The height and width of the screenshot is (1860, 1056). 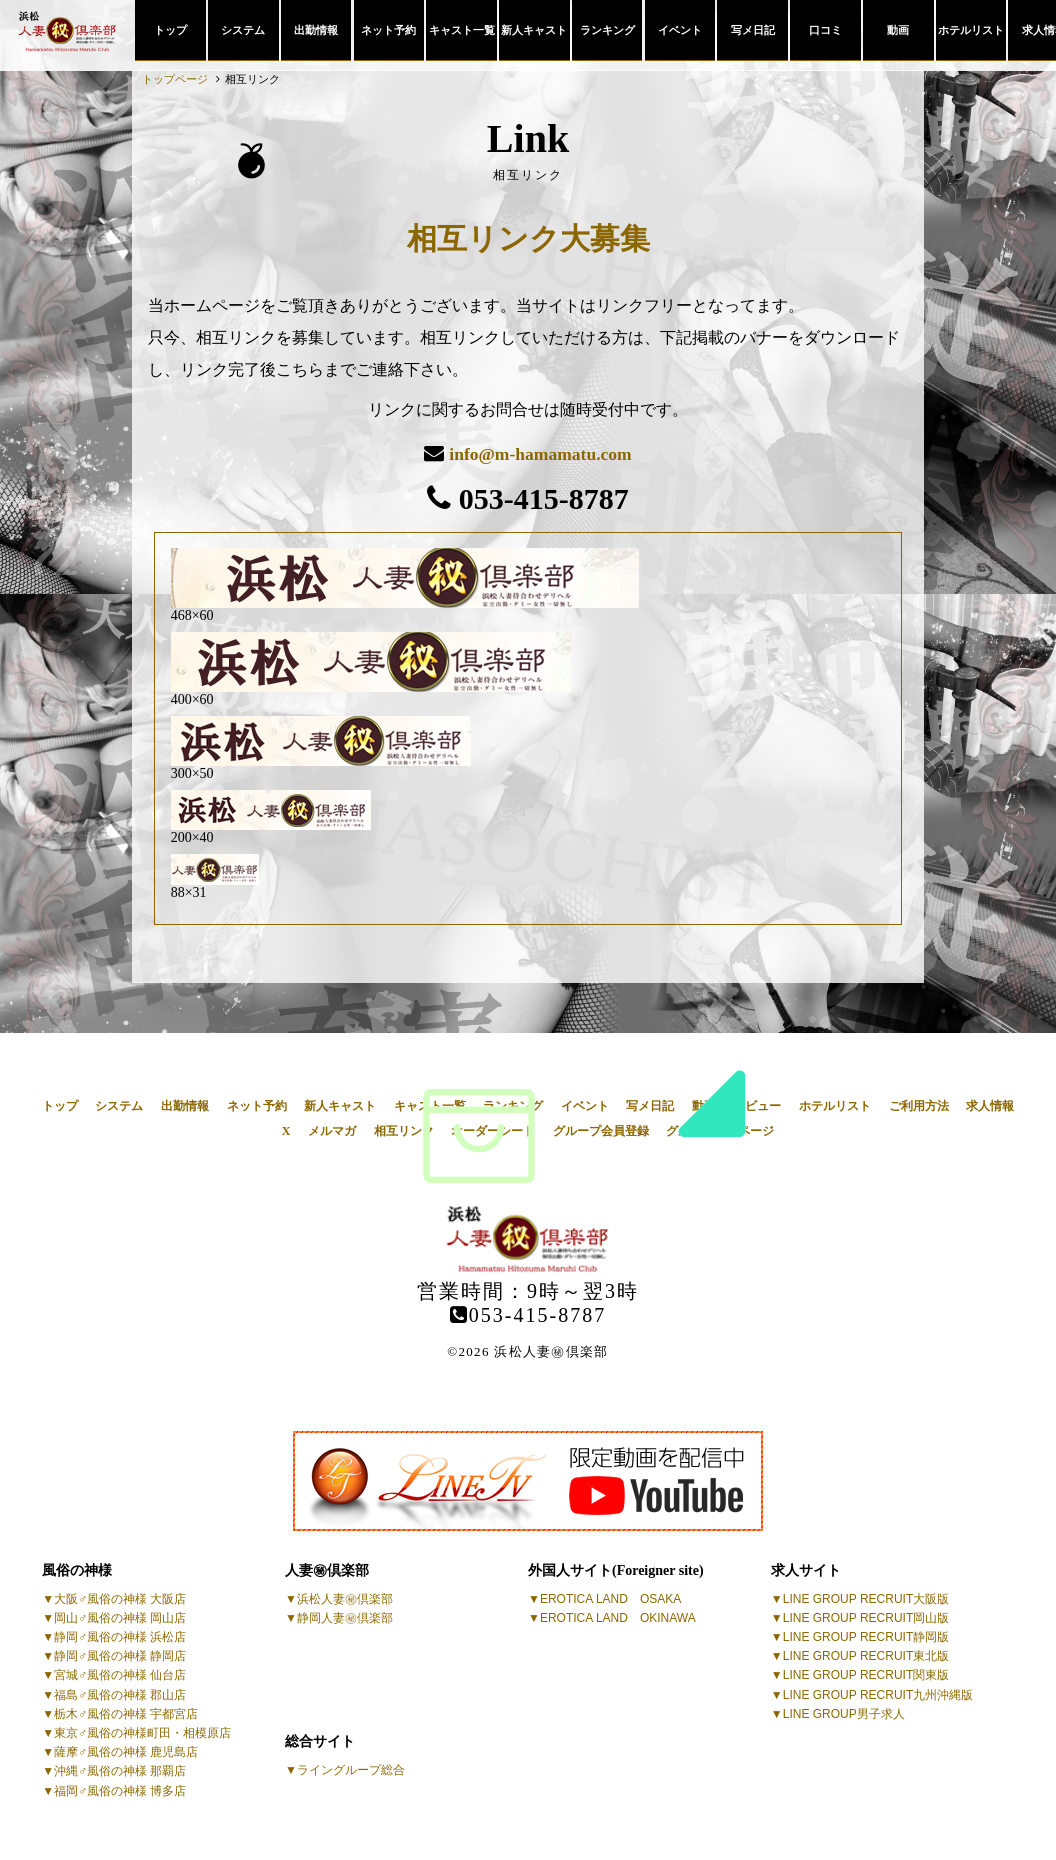 What do you see at coordinates (717, 1106) in the screenshot?
I see `indicates full cellular signal strength` at bounding box center [717, 1106].